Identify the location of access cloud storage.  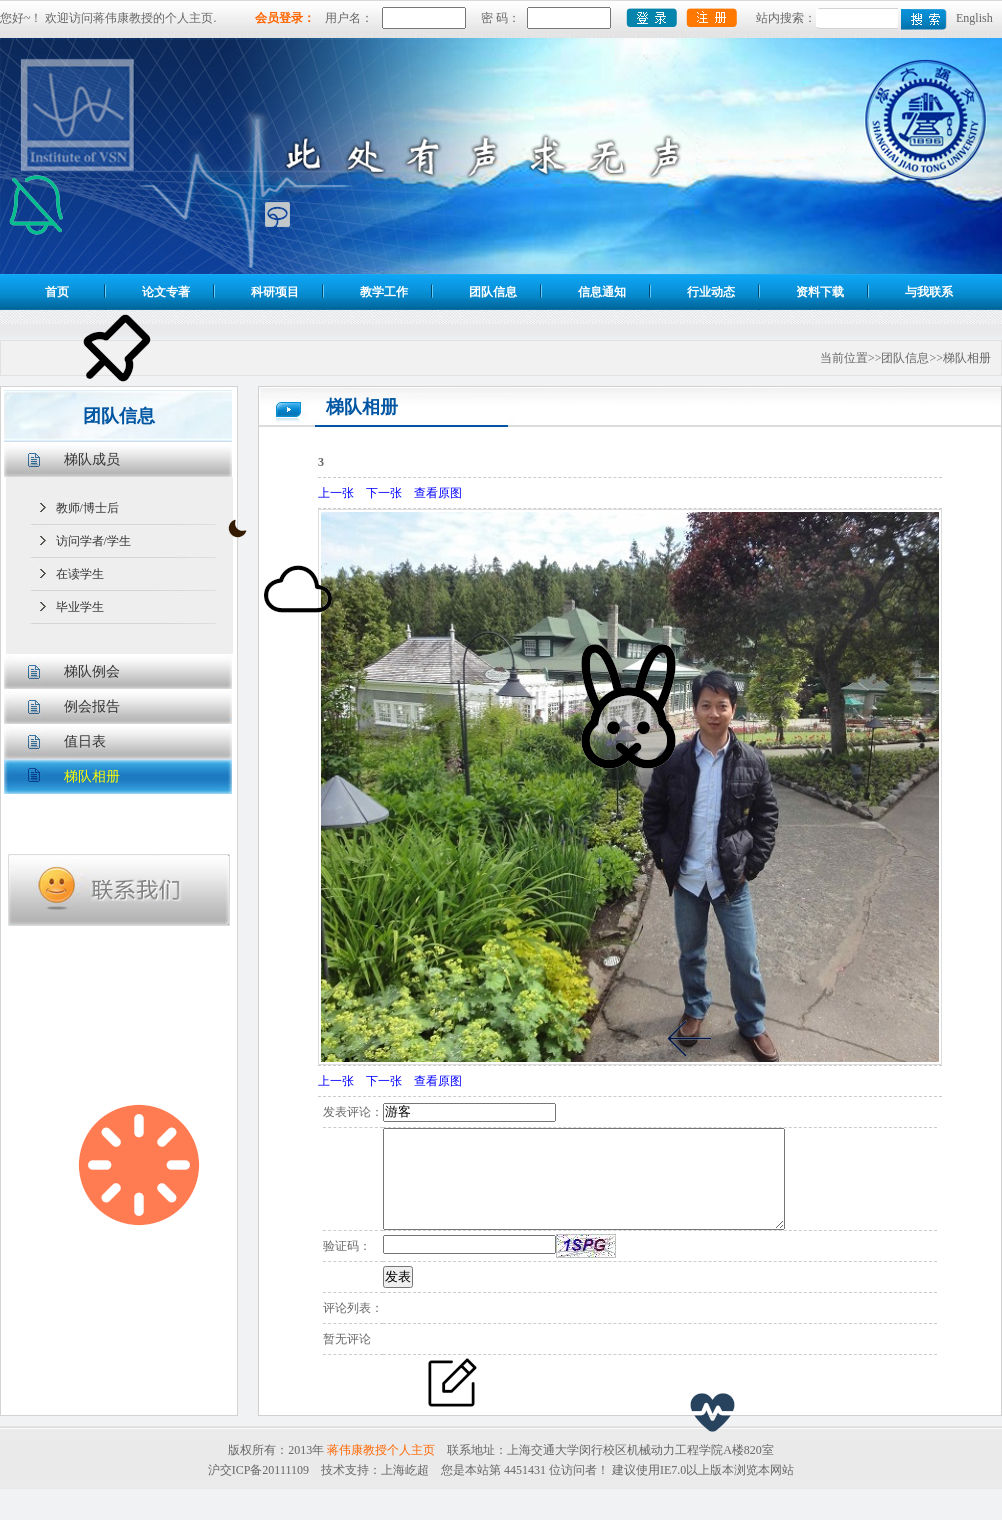
(298, 589).